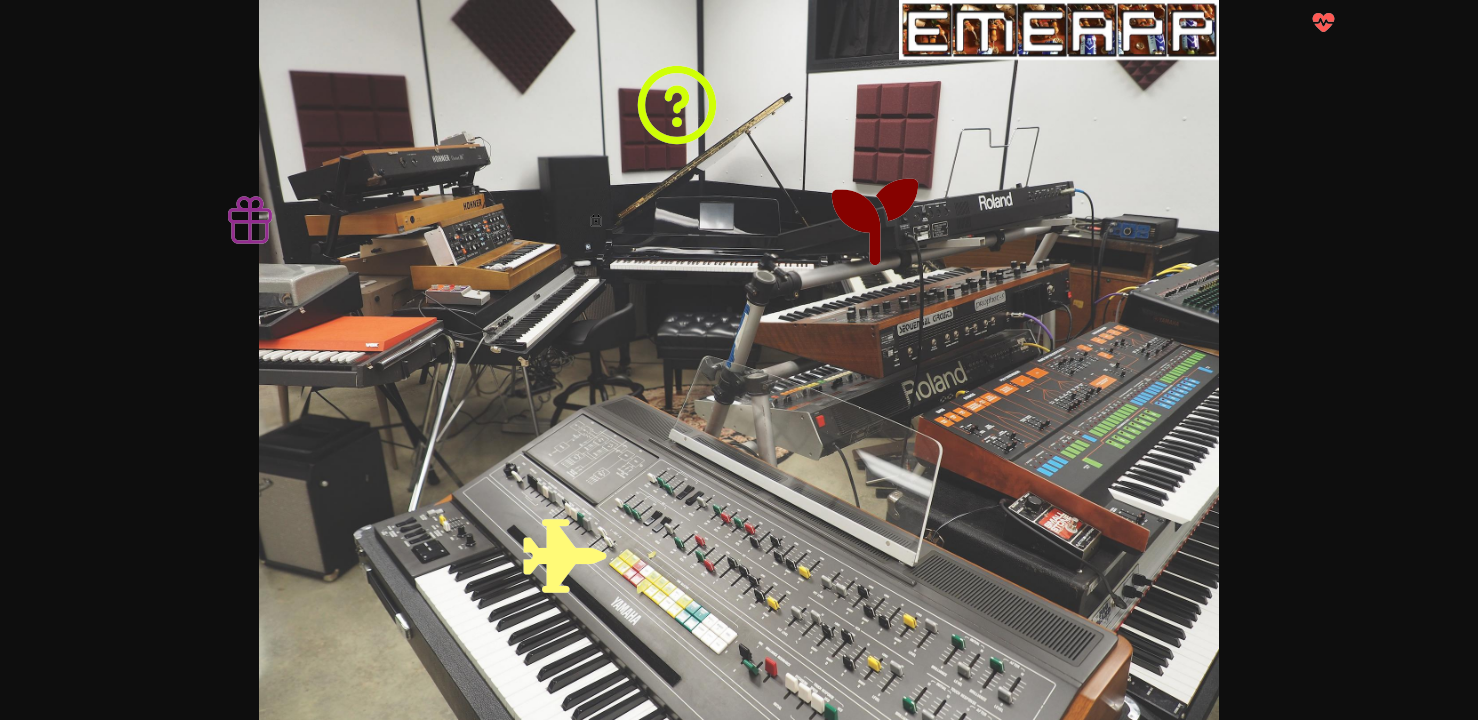  I want to click on access help or support, so click(677, 105).